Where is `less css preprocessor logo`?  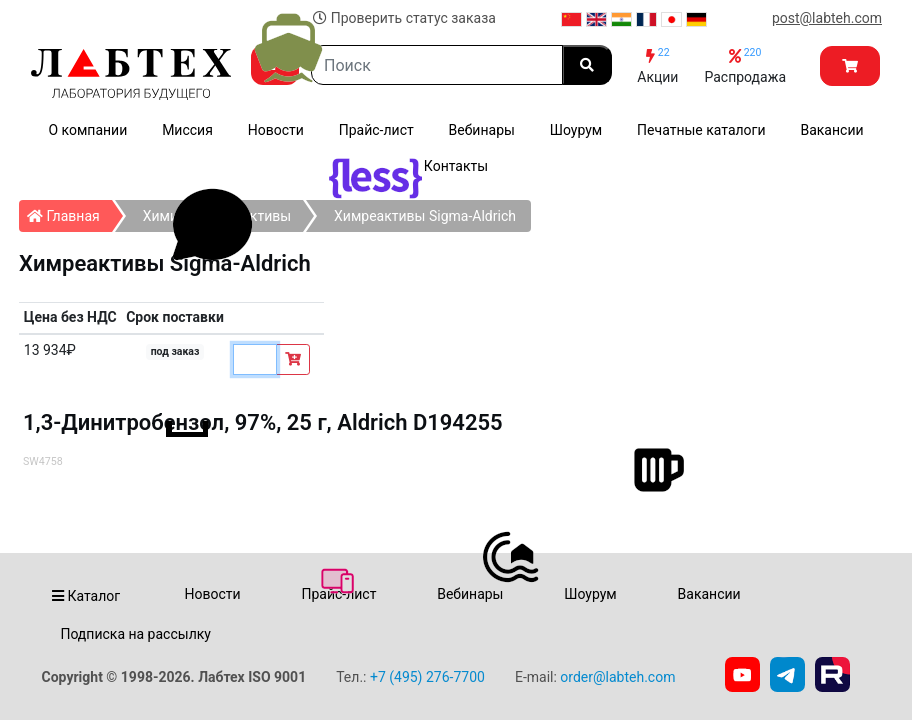 less css preprocessor logo is located at coordinates (375, 178).